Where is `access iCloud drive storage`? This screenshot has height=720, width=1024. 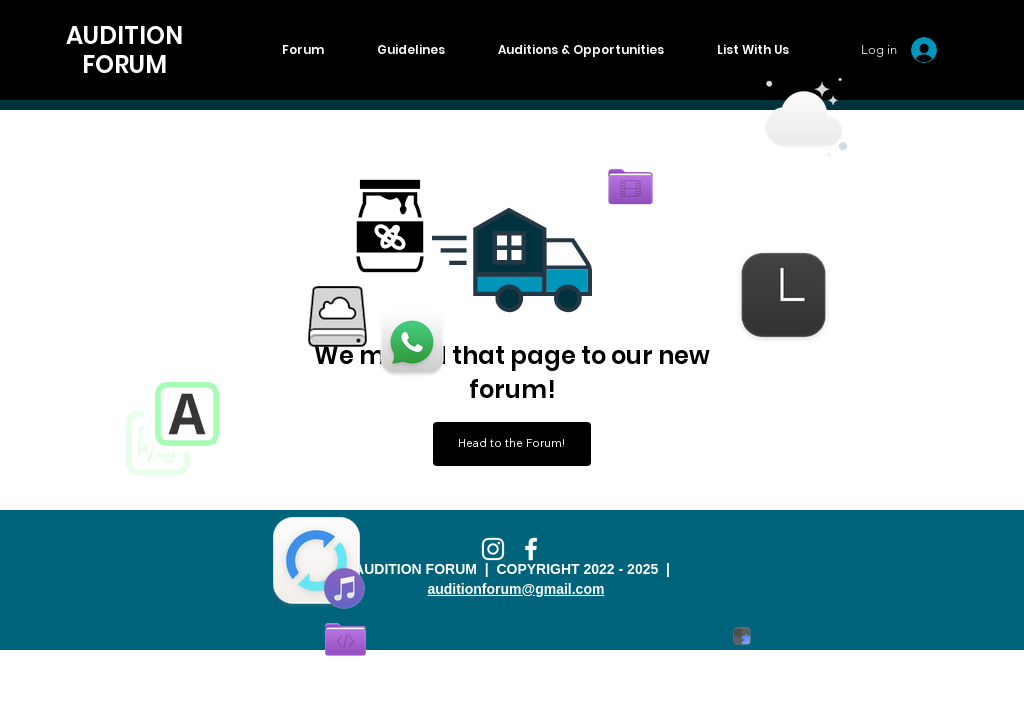 access iCloud drive storage is located at coordinates (337, 317).